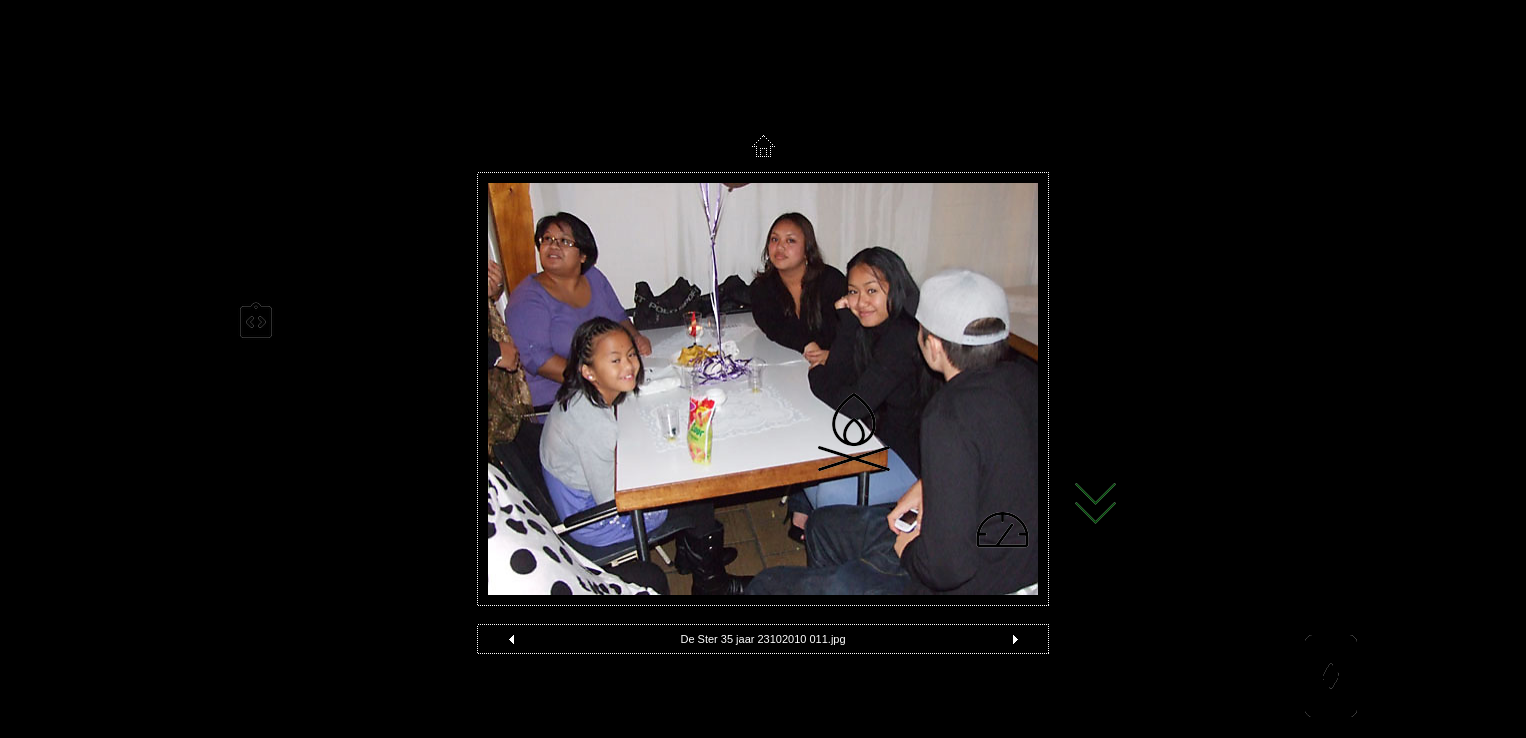  What do you see at coordinates (1095, 501) in the screenshot?
I see `expand all sections below` at bounding box center [1095, 501].